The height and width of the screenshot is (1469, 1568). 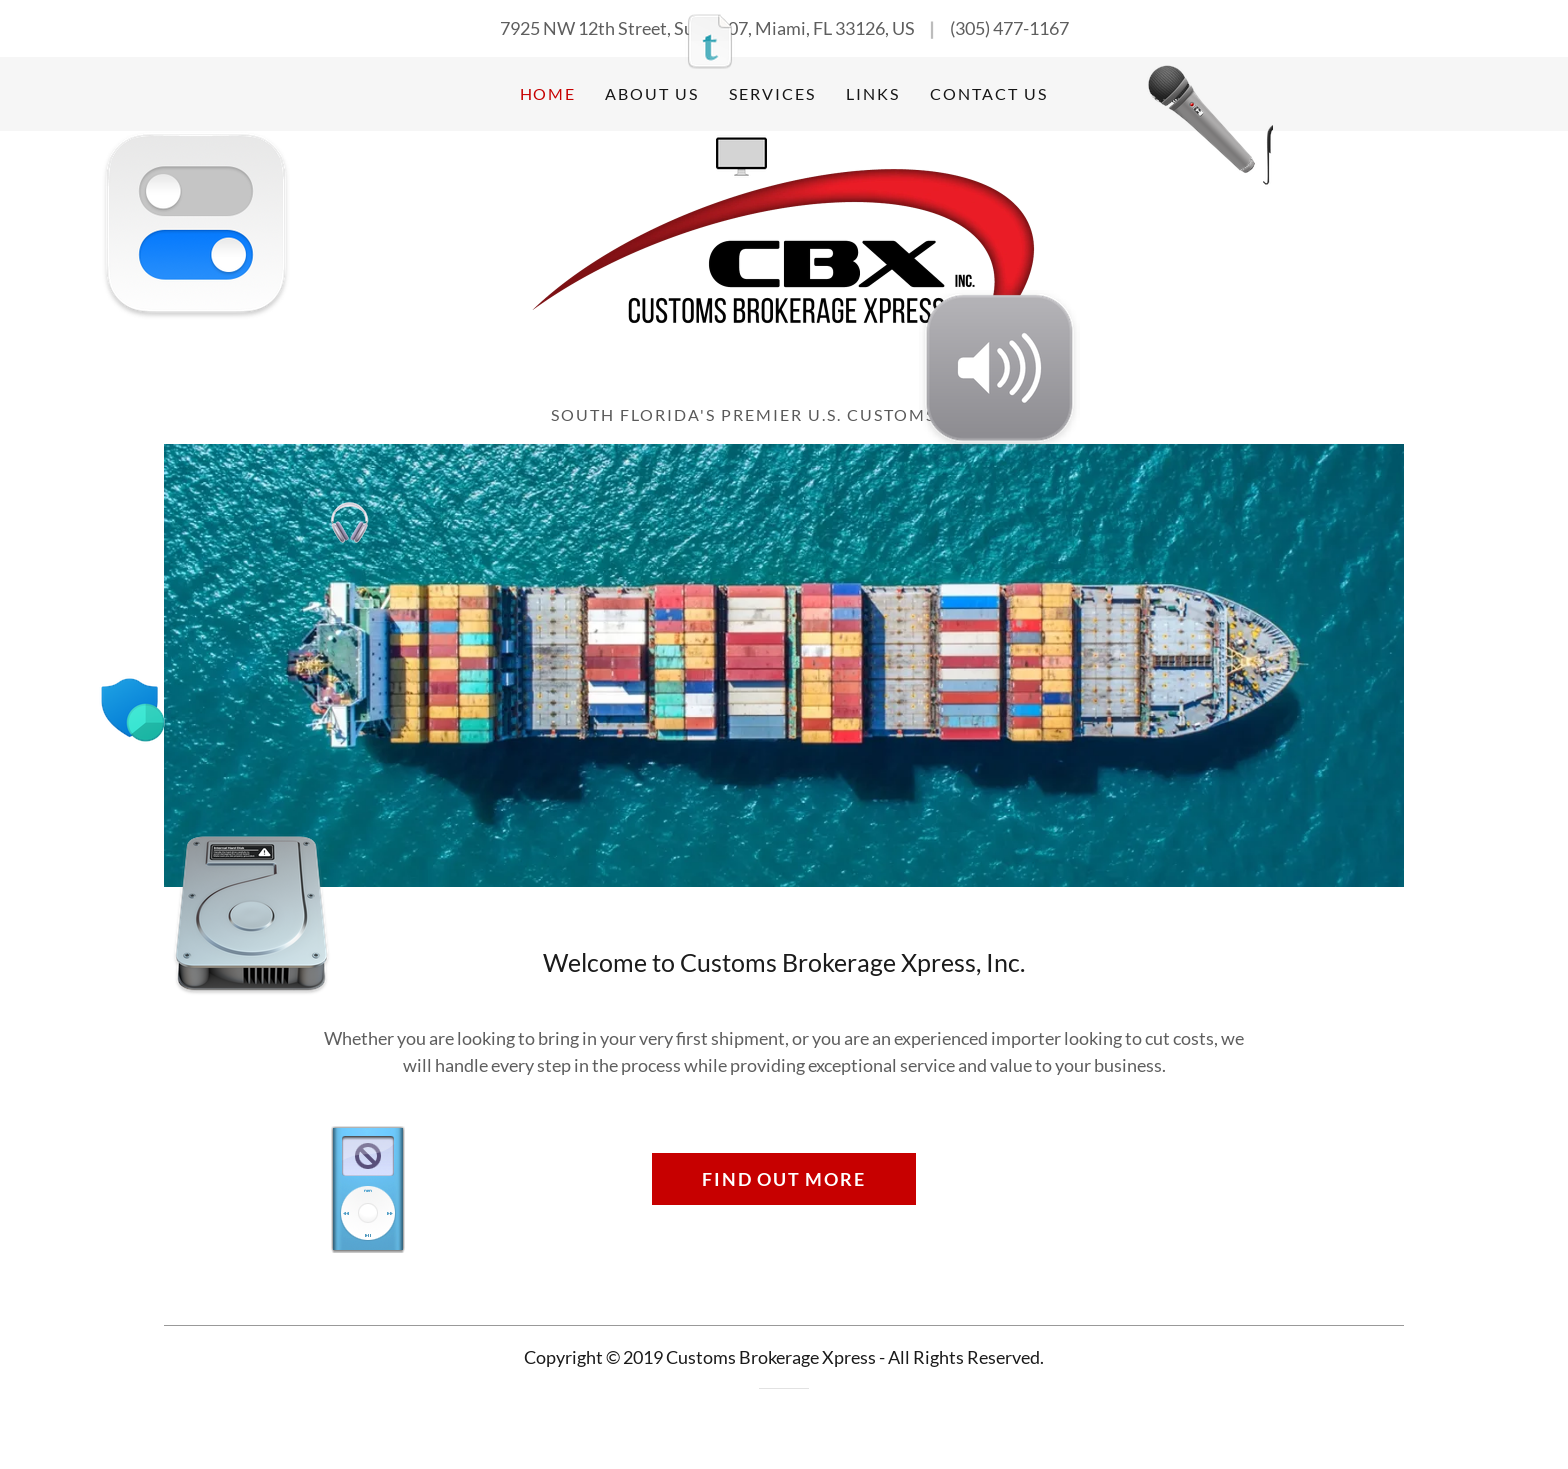 What do you see at coordinates (999, 370) in the screenshot?
I see `open sound preferences` at bounding box center [999, 370].